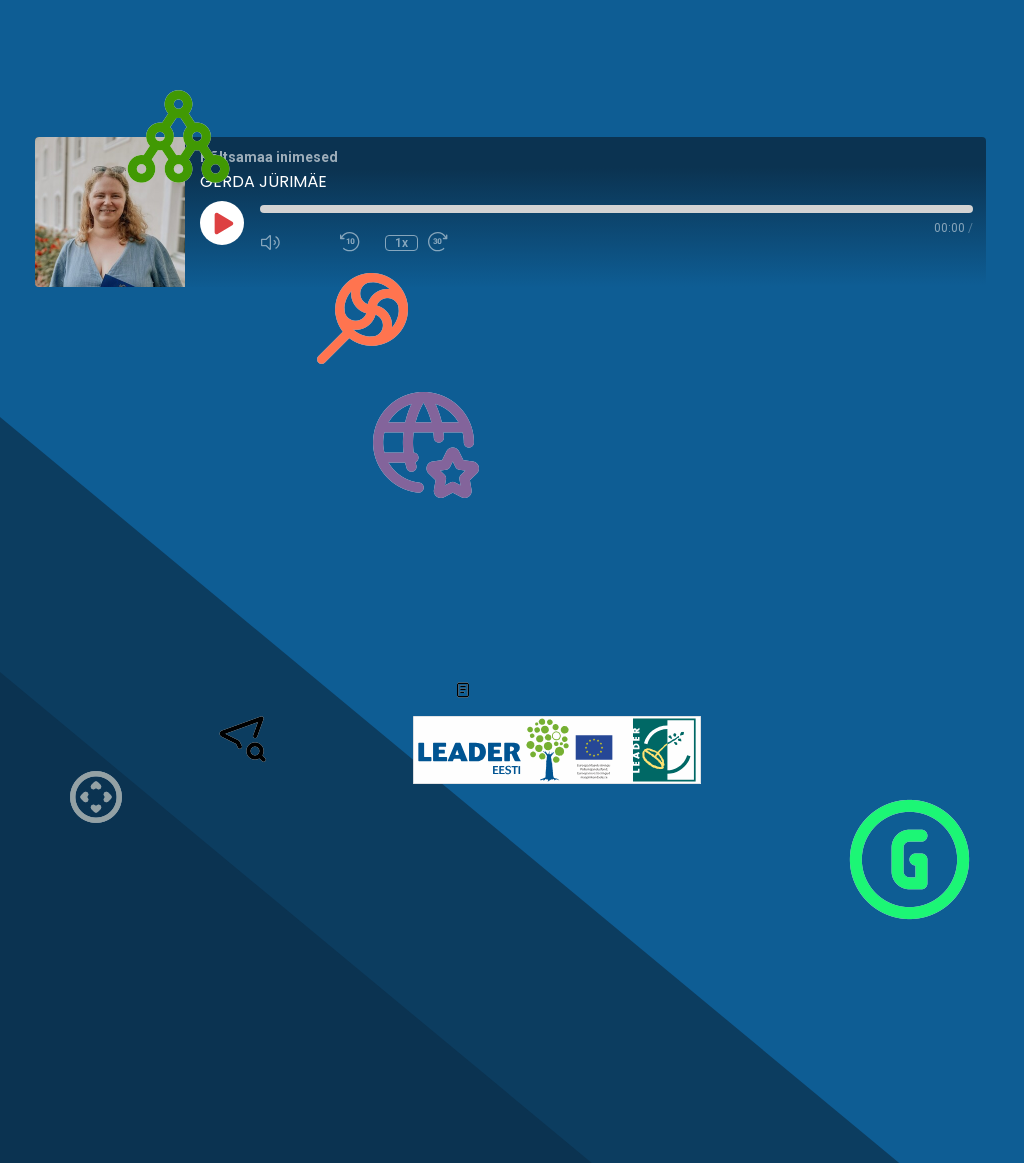 This screenshot has height=1163, width=1024. What do you see at coordinates (463, 690) in the screenshot?
I see `view your notes` at bounding box center [463, 690].